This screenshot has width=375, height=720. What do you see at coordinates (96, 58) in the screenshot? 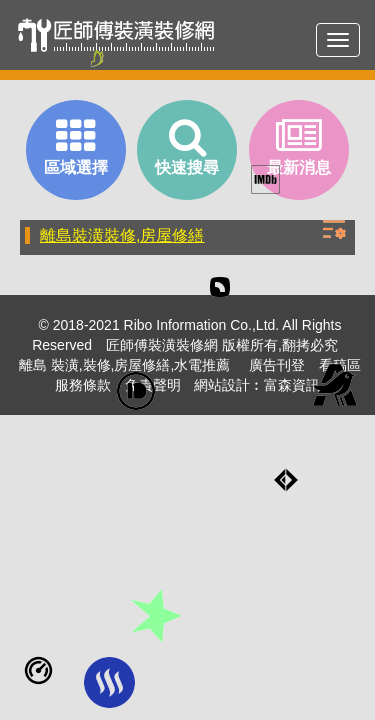
I see `open the Veepee app` at bounding box center [96, 58].